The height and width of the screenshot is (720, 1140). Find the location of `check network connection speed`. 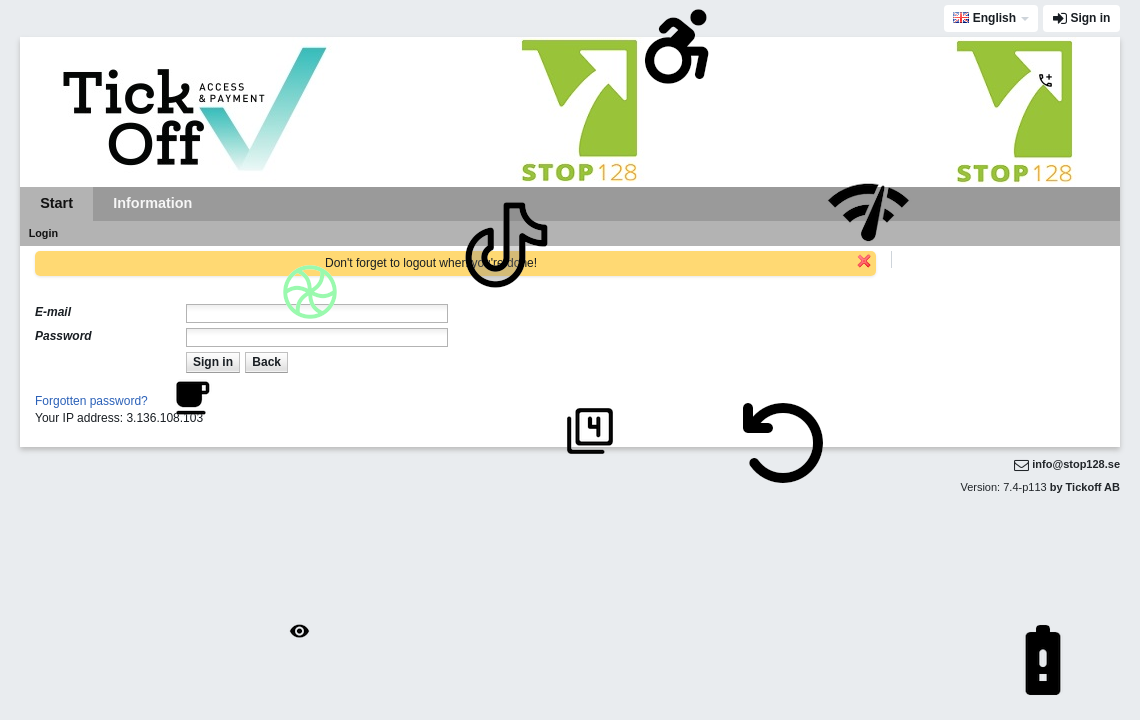

check network connection speed is located at coordinates (868, 211).